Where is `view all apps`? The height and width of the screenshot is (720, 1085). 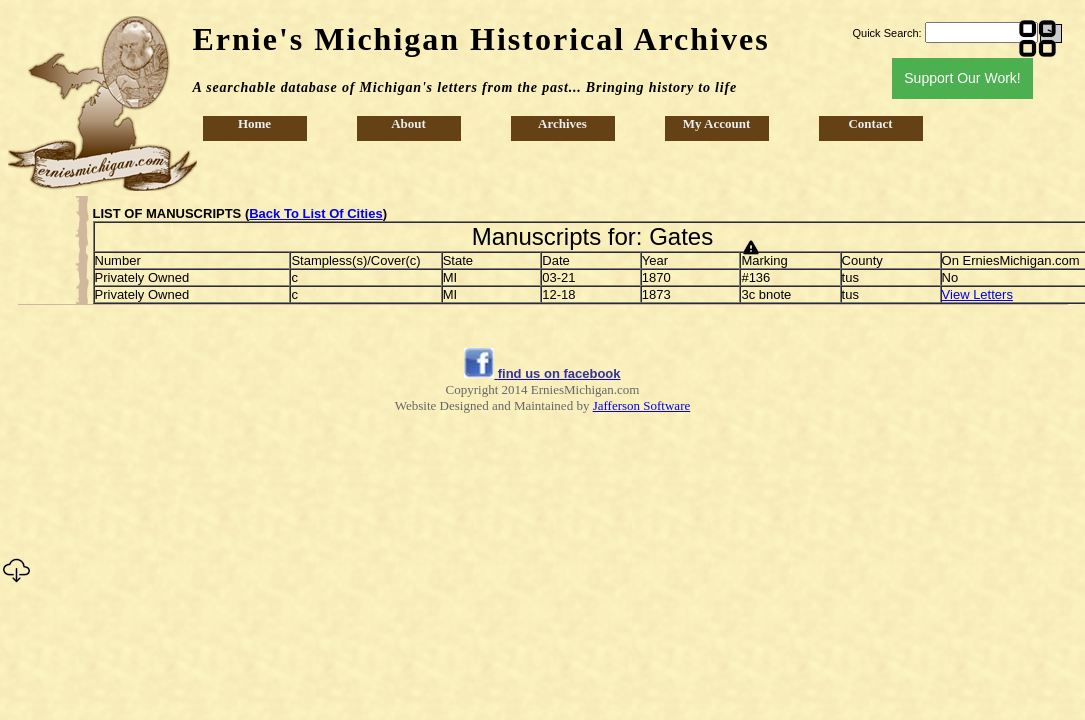
view all apps is located at coordinates (1037, 38).